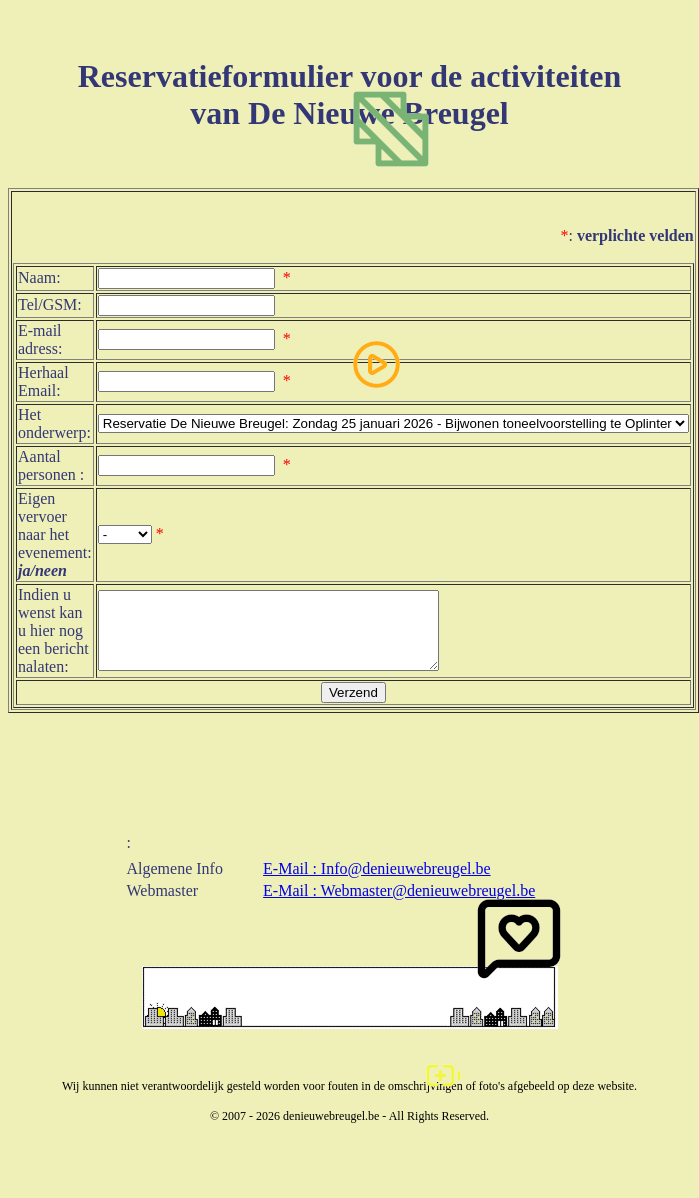 The width and height of the screenshot is (699, 1198). I want to click on play media or video content, so click(376, 364).